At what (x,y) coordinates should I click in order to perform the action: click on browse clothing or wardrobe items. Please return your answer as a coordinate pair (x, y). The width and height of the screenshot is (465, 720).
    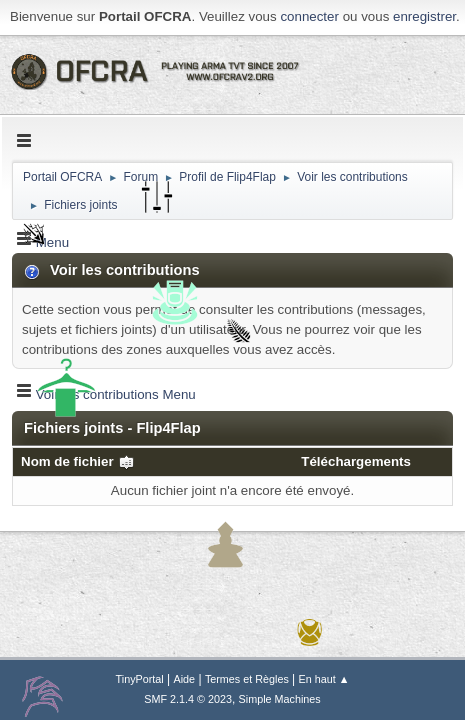
    Looking at the image, I should click on (66, 387).